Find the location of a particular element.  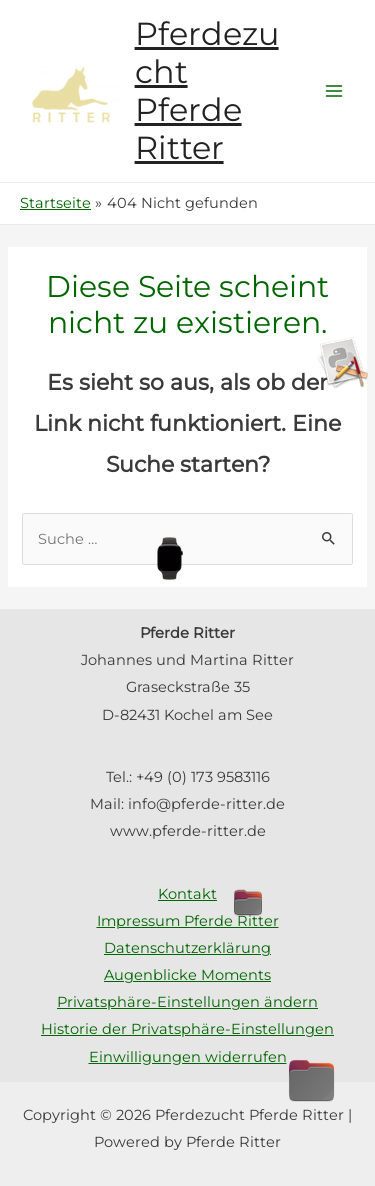

open file folder is located at coordinates (311, 1080).